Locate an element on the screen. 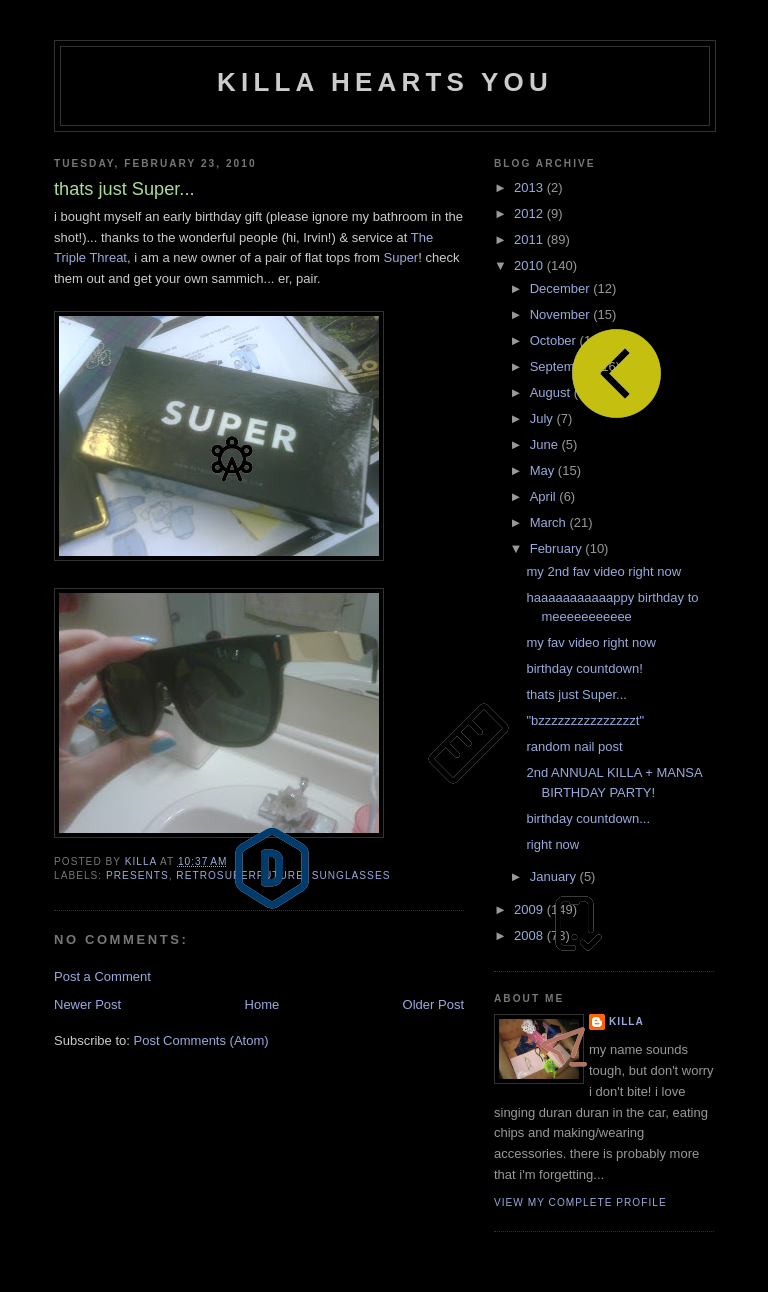  go back to the previous screen is located at coordinates (616, 373).